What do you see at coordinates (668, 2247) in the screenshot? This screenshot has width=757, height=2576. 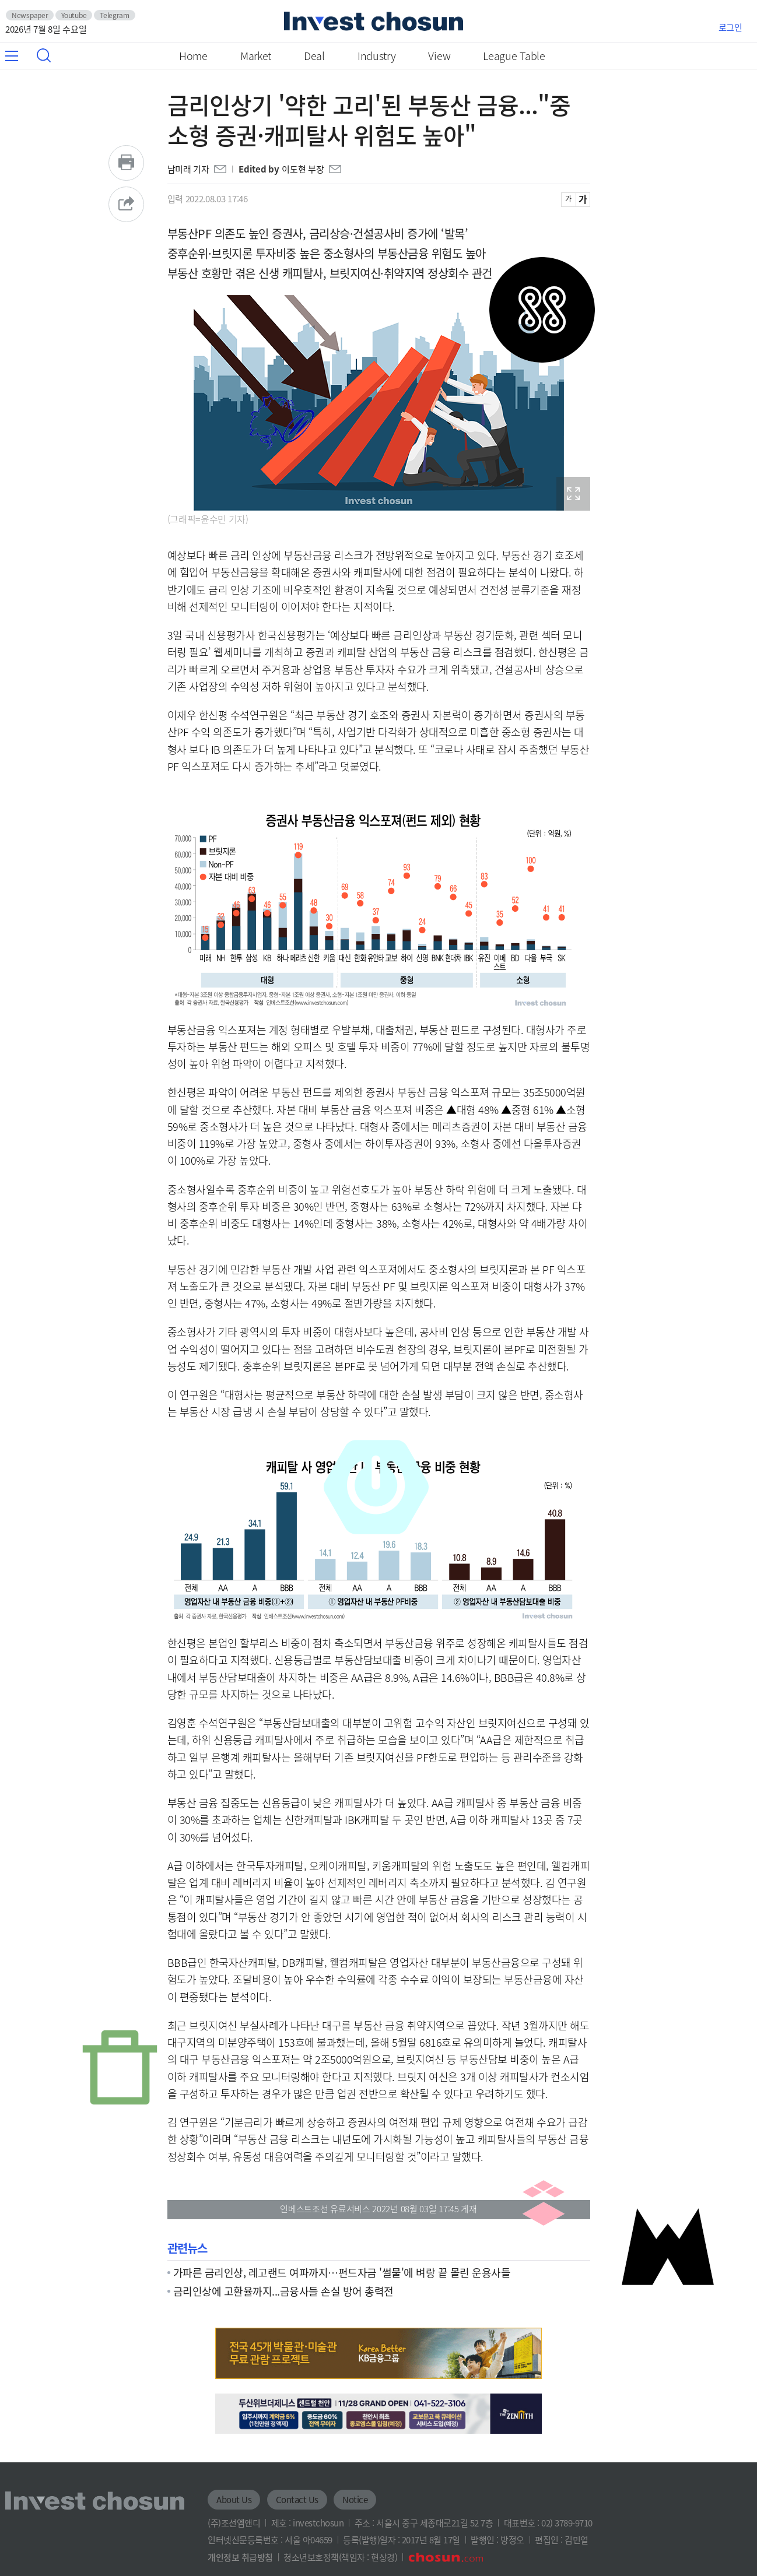 I see `wgpu graphics library logo` at bounding box center [668, 2247].